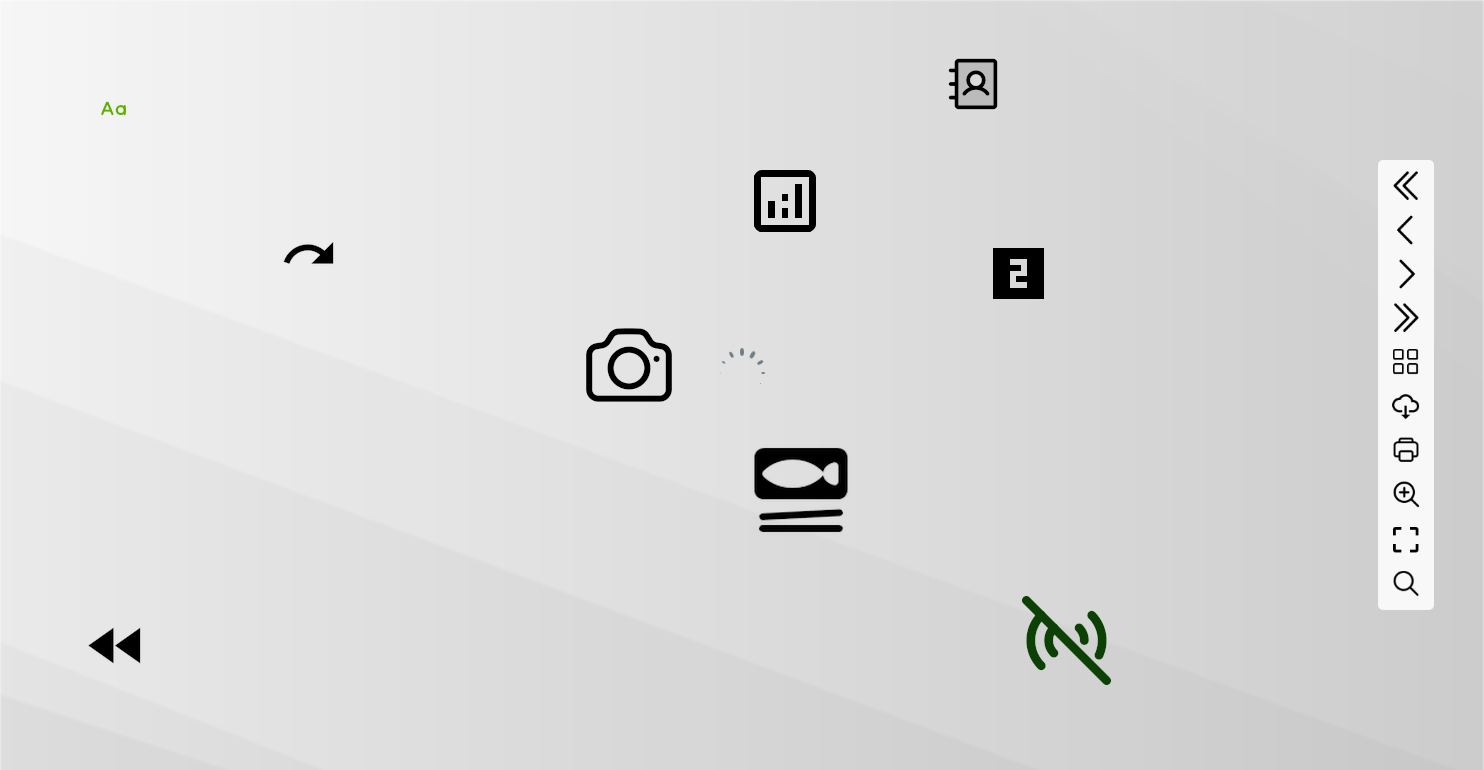 The image size is (1484, 770). Describe the element at coordinates (113, 109) in the screenshot. I see `toggle case-sensitive search matching` at that location.